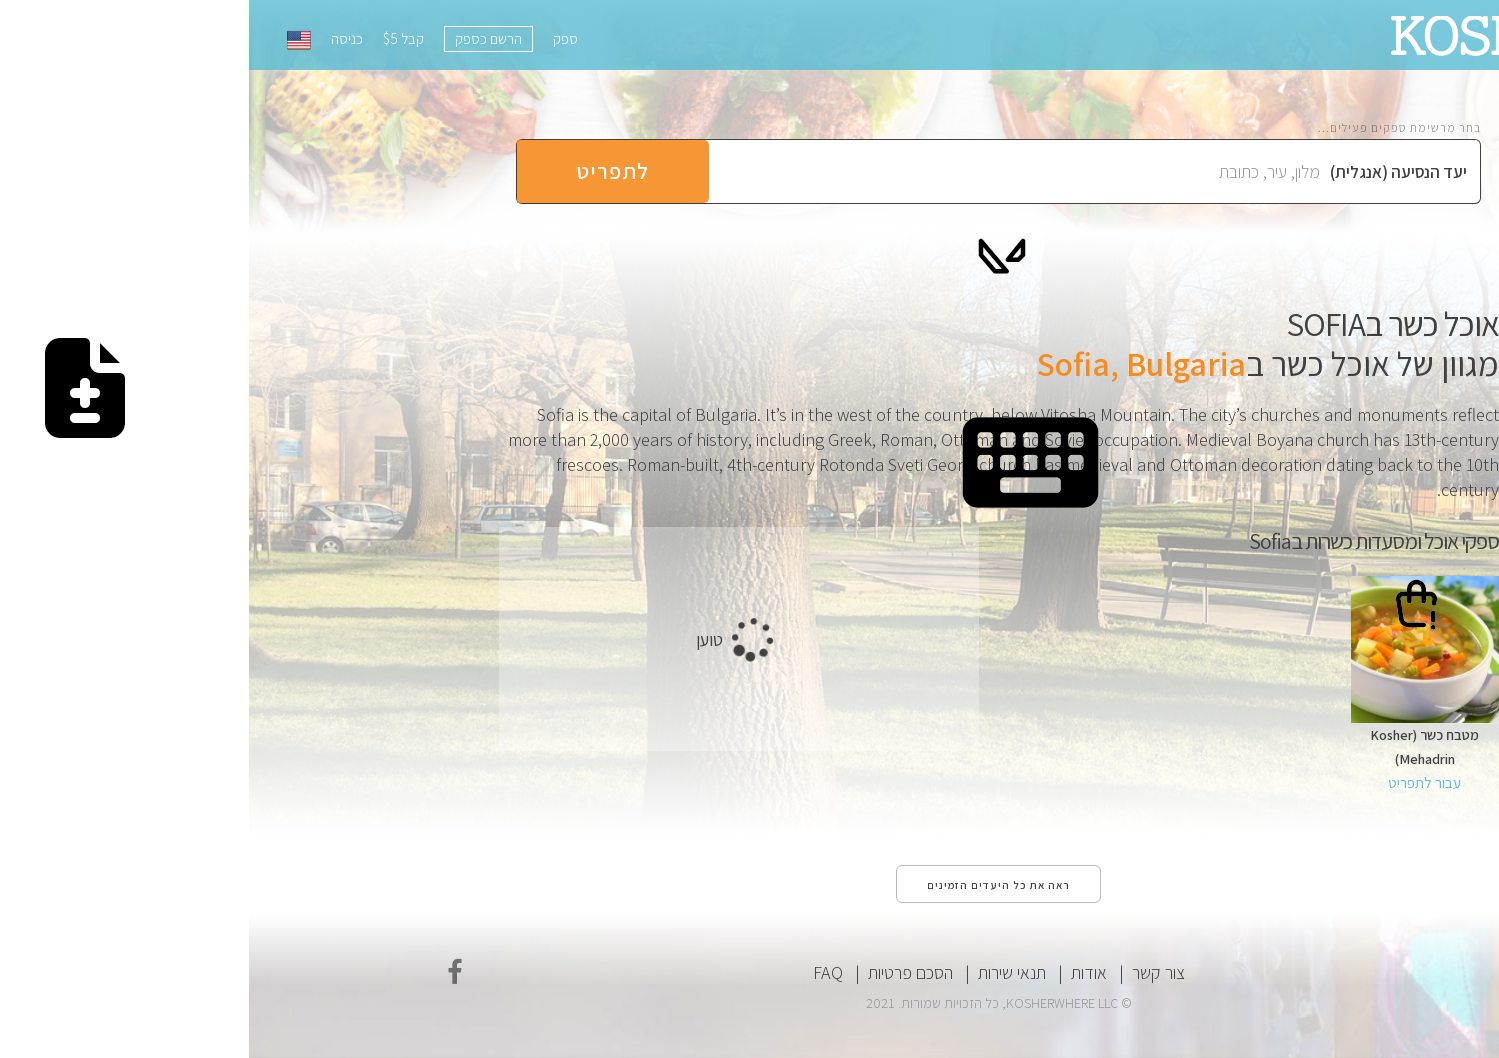 Image resolution: width=1499 pixels, height=1058 pixels. Describe the element at coordinates (1002, 255) in the screenshot. I see `launch Valorant game` at that location.